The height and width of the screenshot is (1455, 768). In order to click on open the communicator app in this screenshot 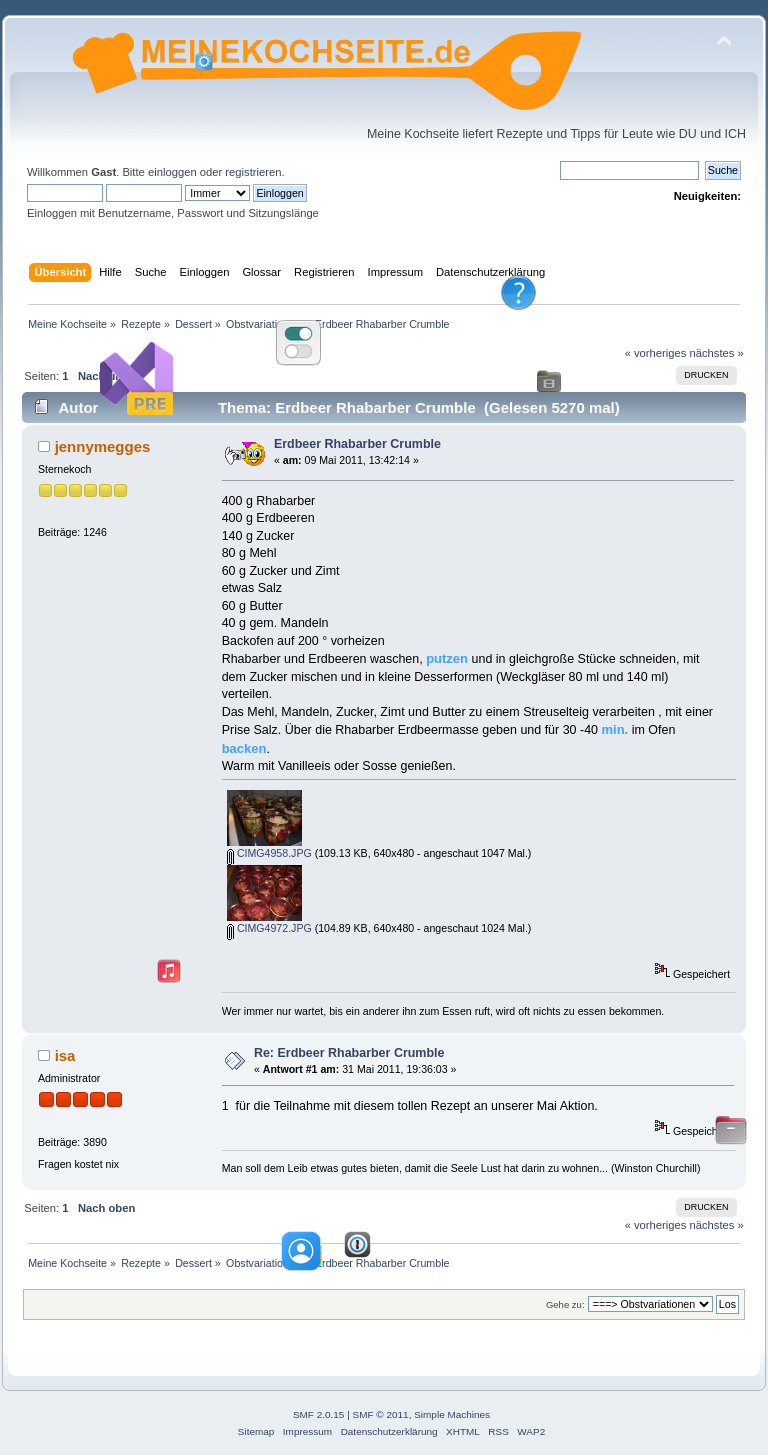, I will do `click(301, 1251)`.